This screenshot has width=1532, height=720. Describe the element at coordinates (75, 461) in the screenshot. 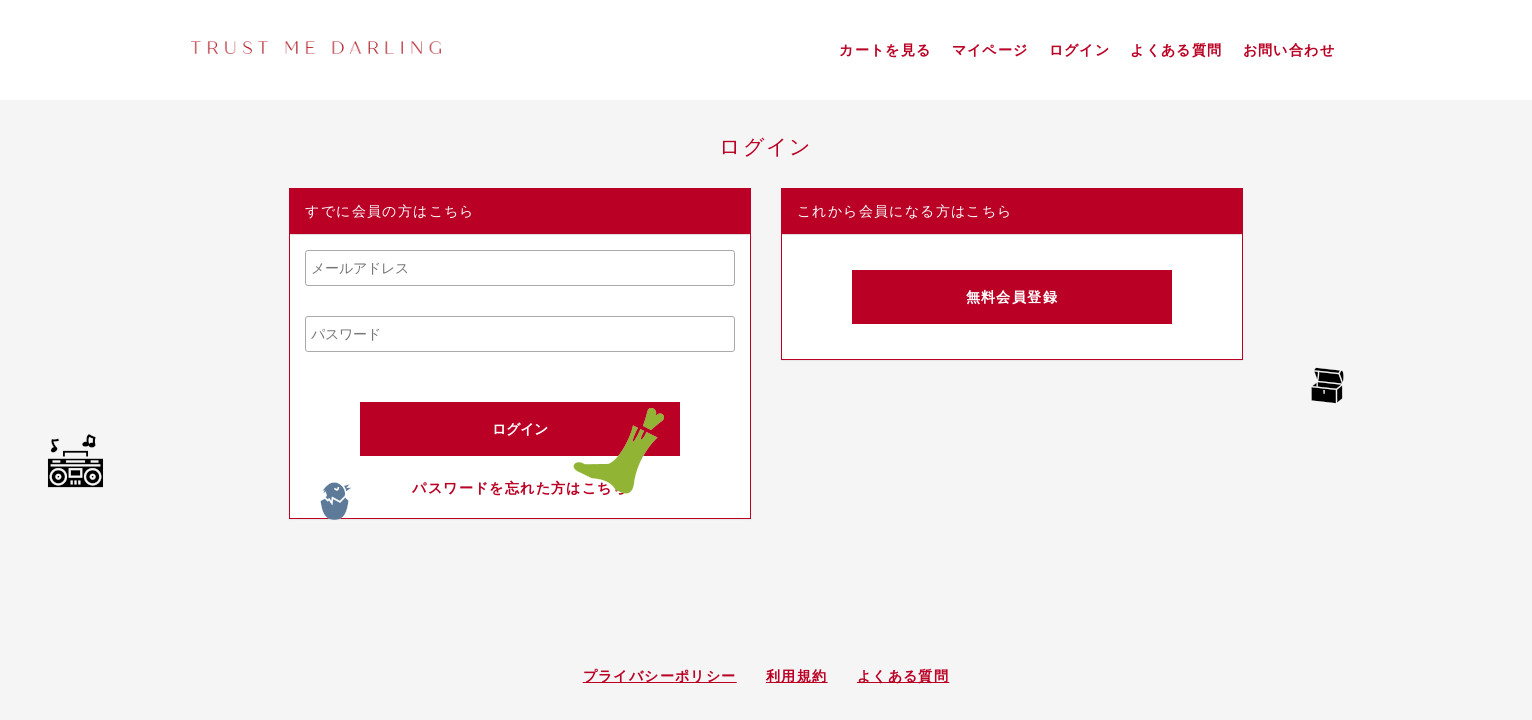

I see `open music player or audio controls` at that location.